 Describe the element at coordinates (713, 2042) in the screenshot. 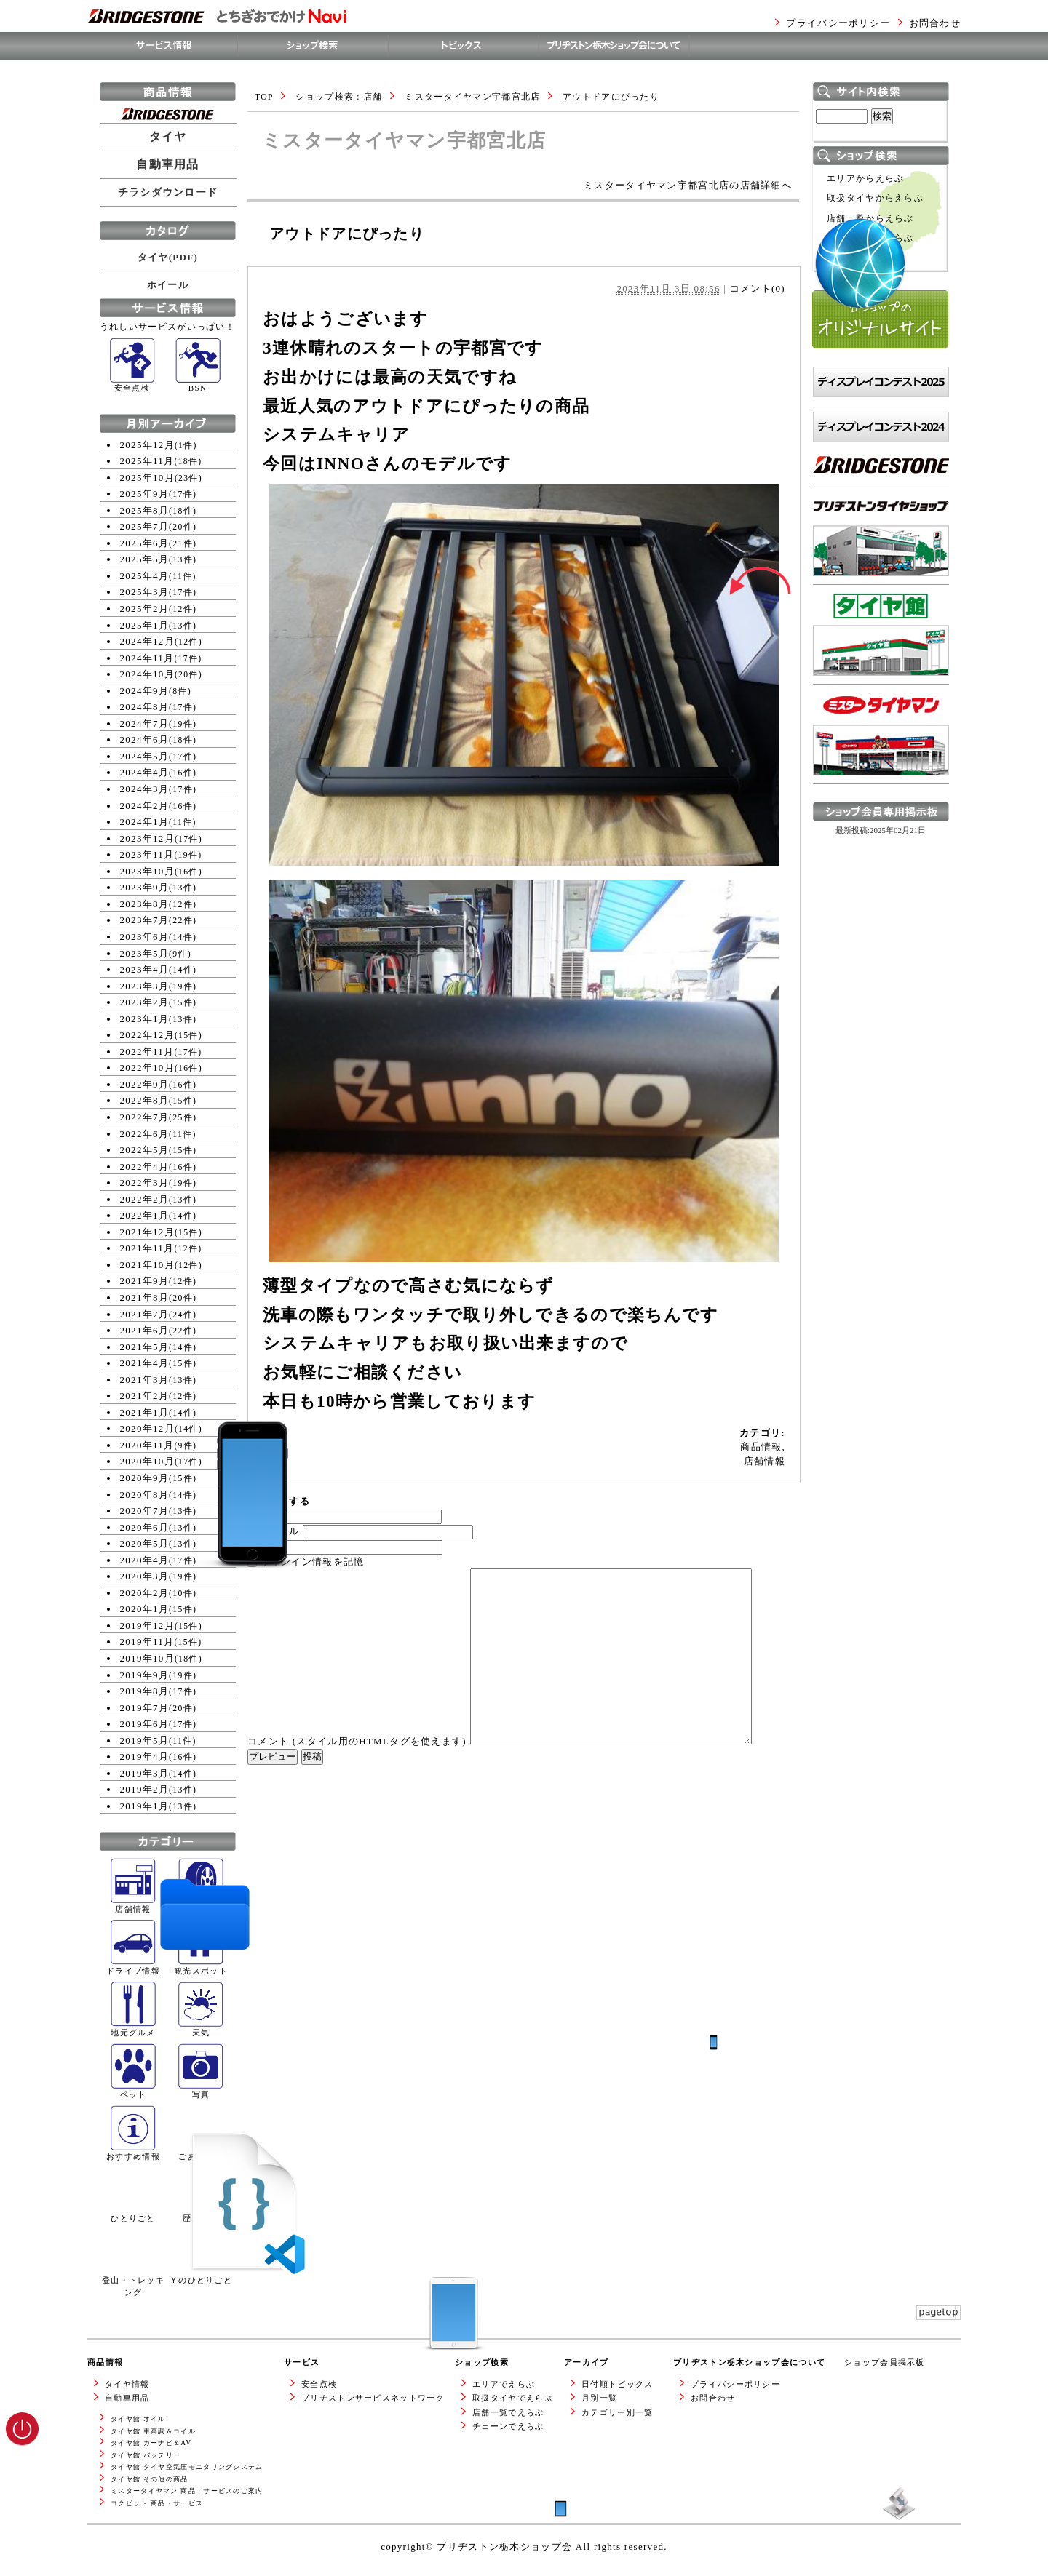

I see `iPhone 5c device icon for system identification` at that location.